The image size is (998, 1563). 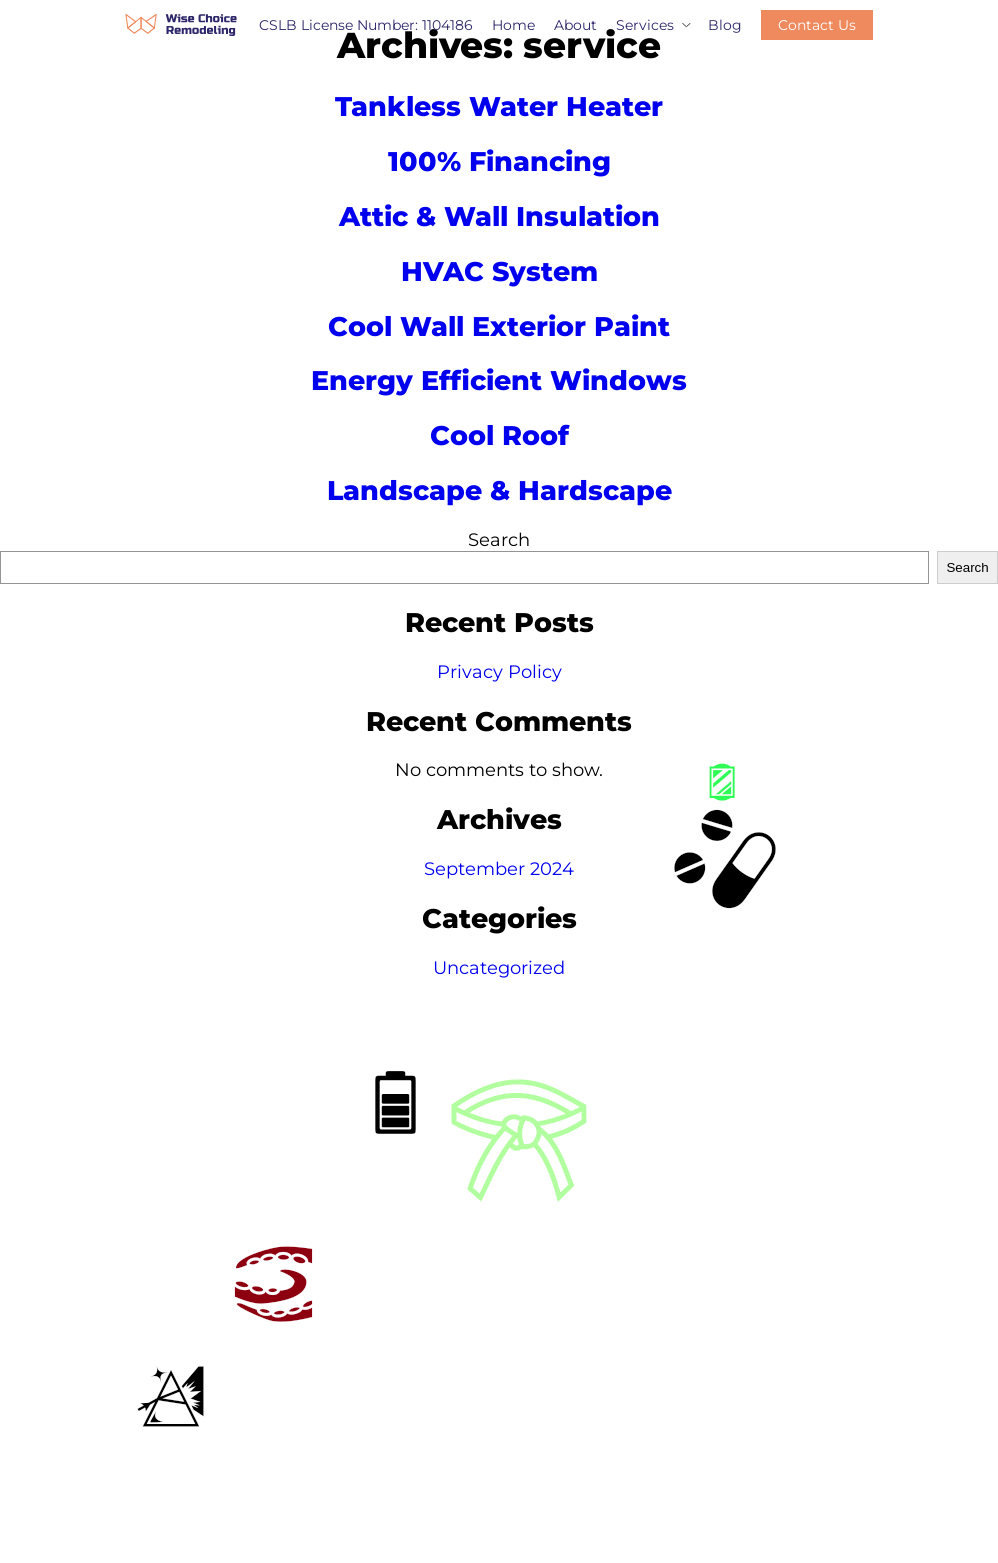 I want to click on indicates a blocked area or monster hazard in gameplay, so click(x=273, y=1284).